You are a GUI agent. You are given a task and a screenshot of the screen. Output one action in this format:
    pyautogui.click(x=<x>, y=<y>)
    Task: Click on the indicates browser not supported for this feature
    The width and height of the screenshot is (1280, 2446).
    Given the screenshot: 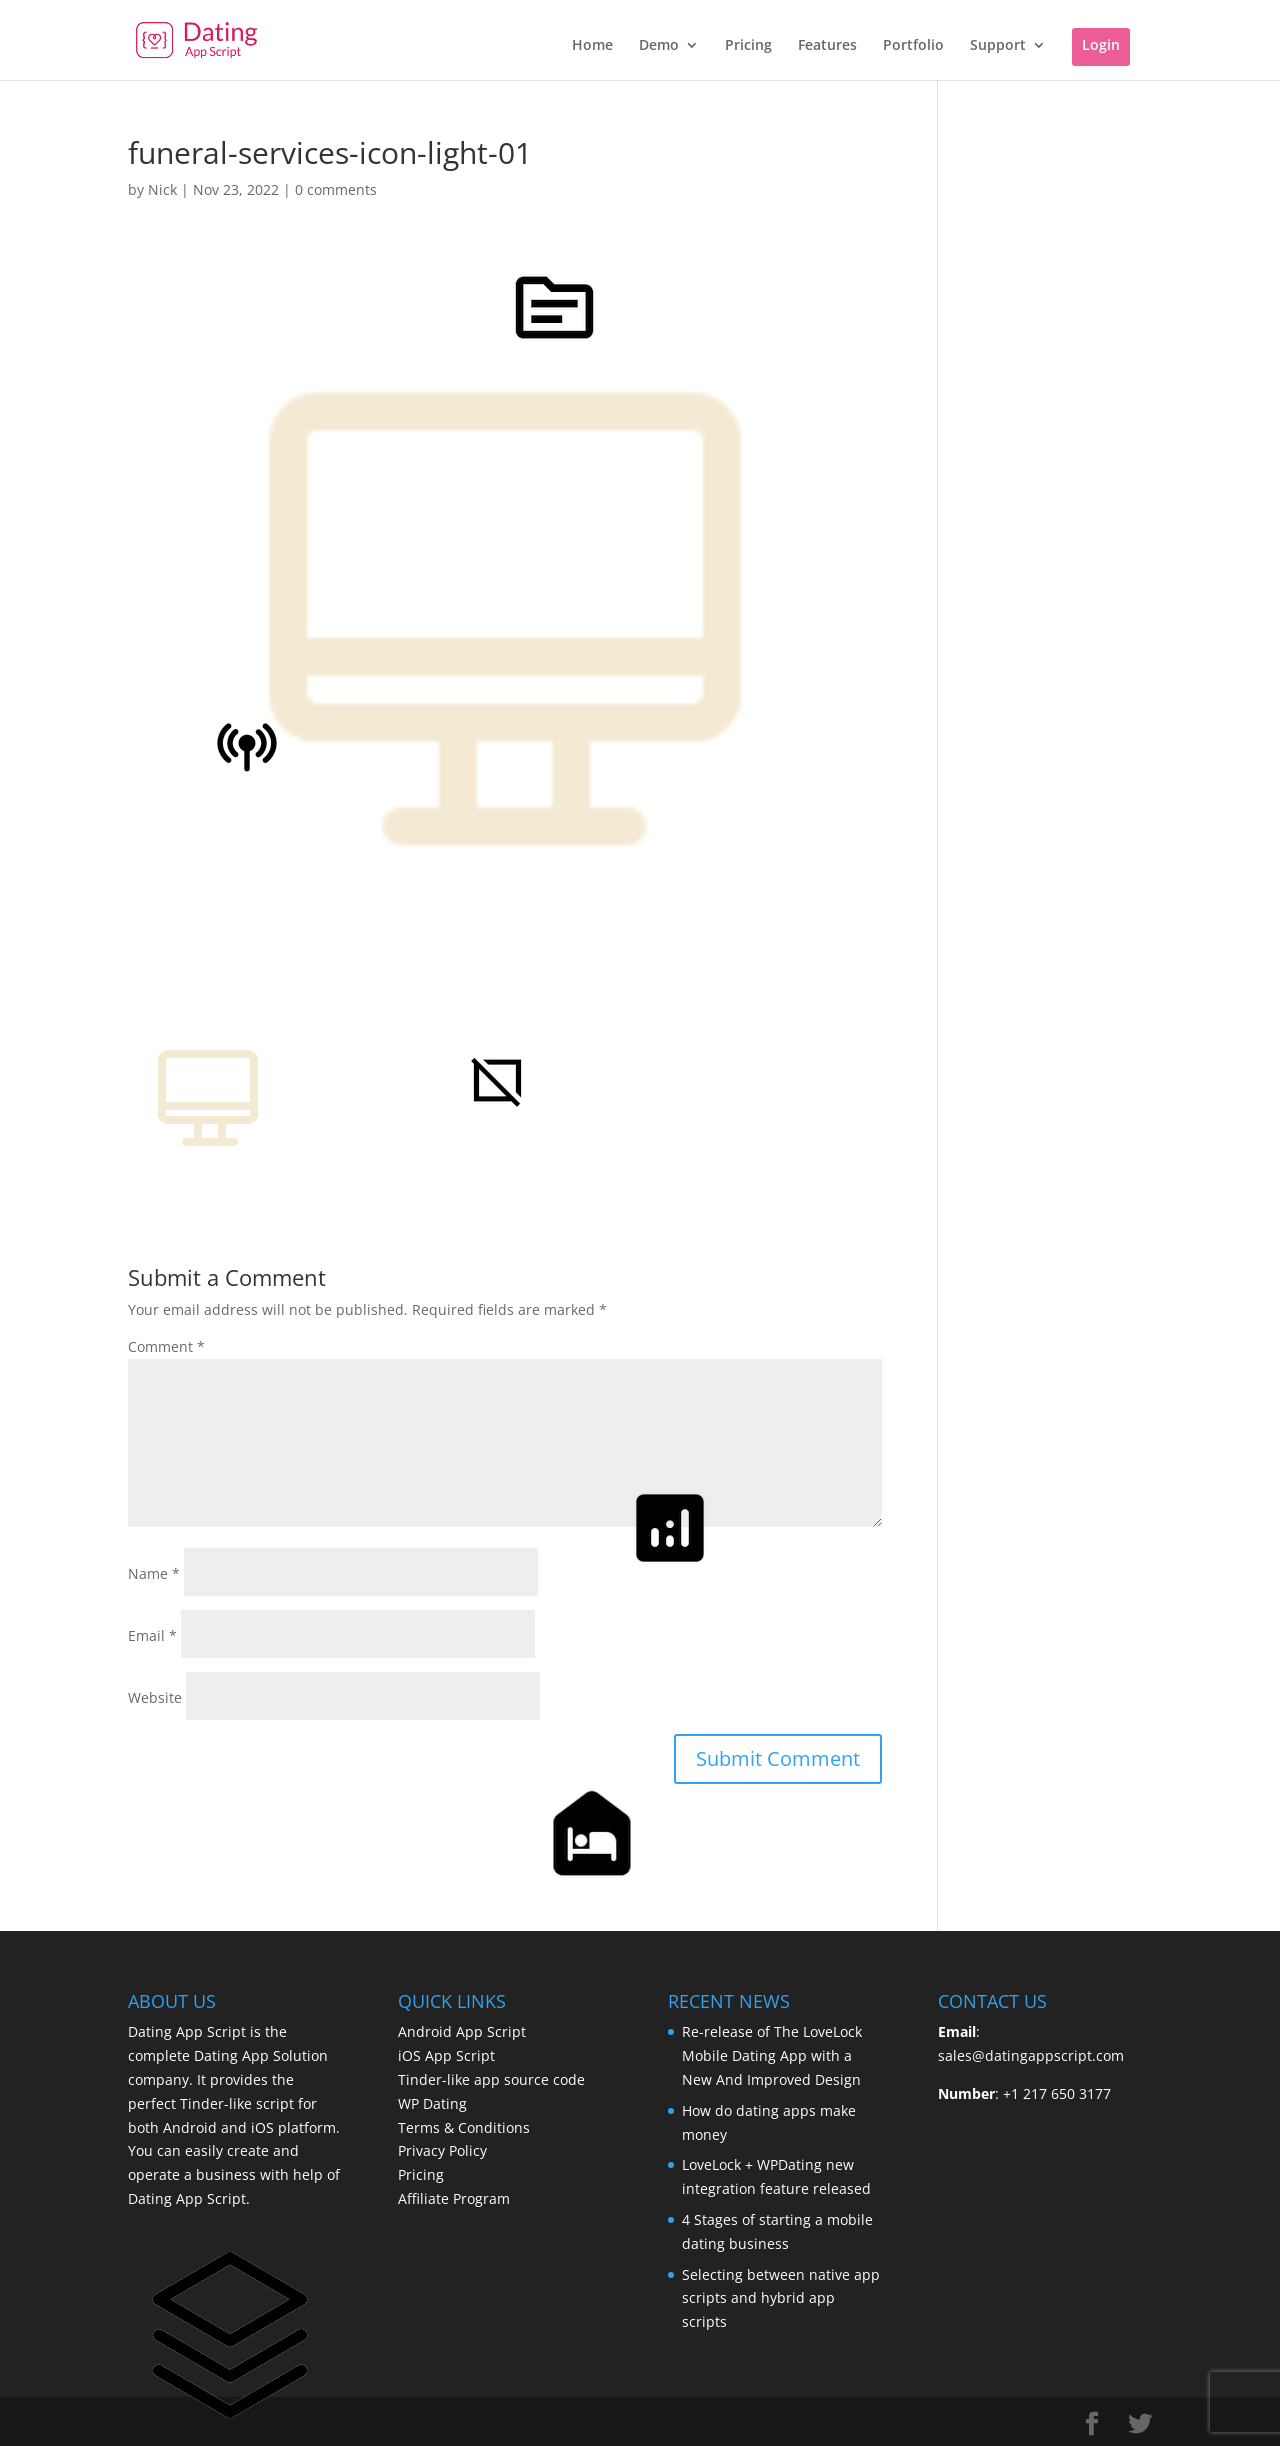 What is the action you would take?
    pyautogui.click(x=497, y=1080)
    